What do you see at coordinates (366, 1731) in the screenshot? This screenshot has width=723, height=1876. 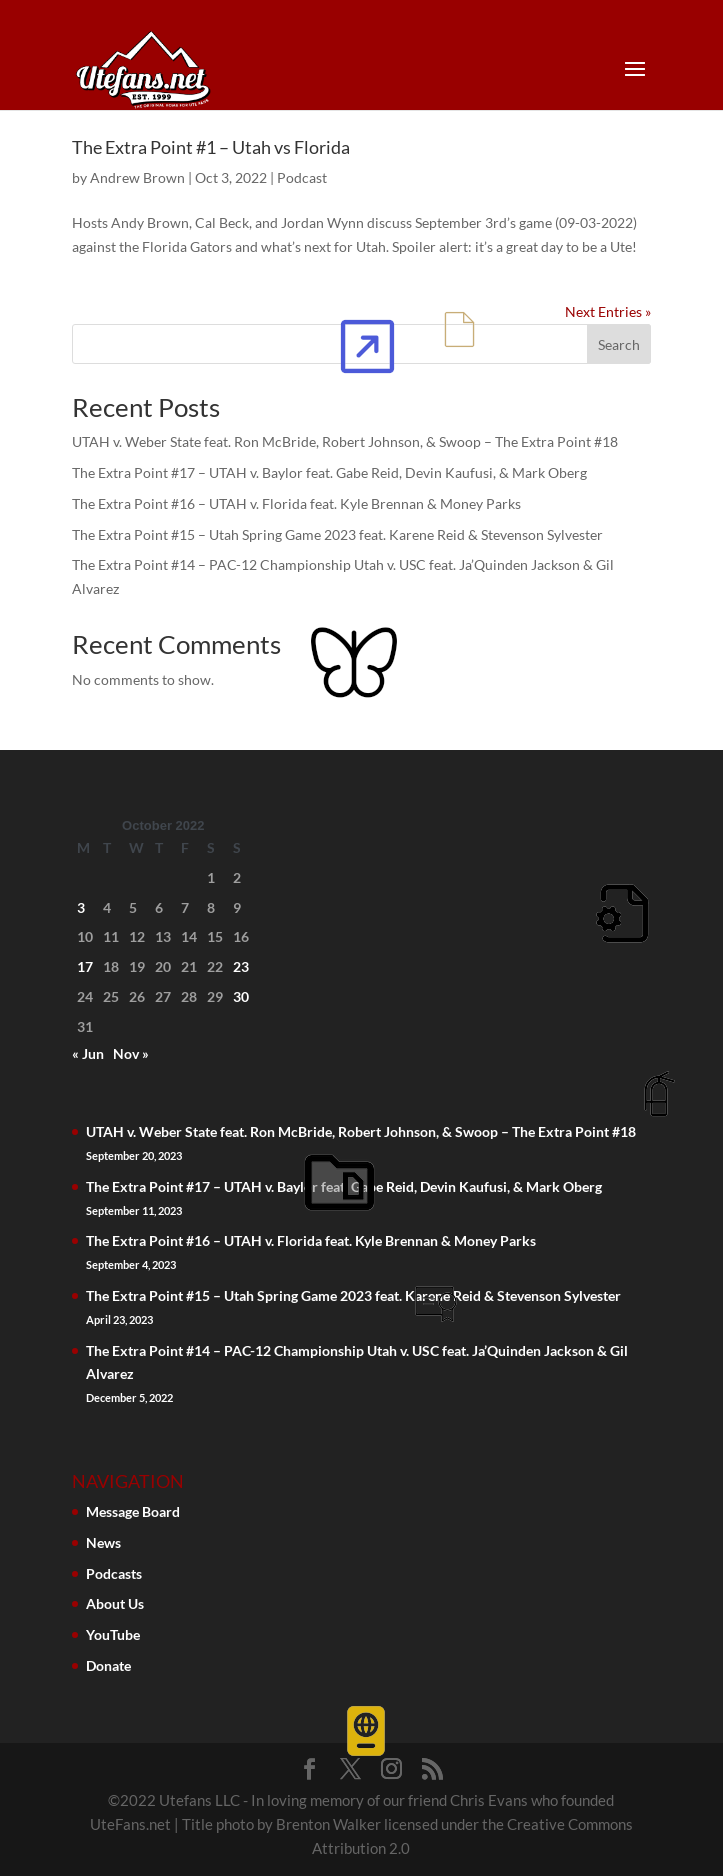 I see `access passport or travel documents` at bounding box center [366, 1731].